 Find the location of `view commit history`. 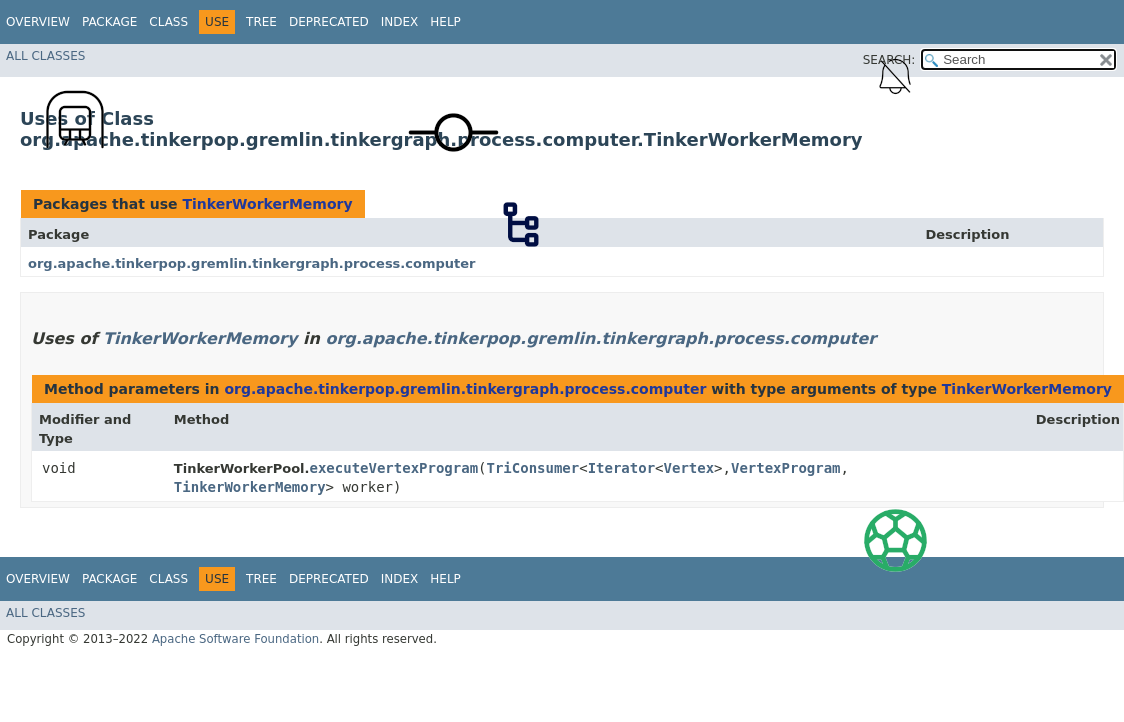

view commit history is located at coordinates (453, 132).